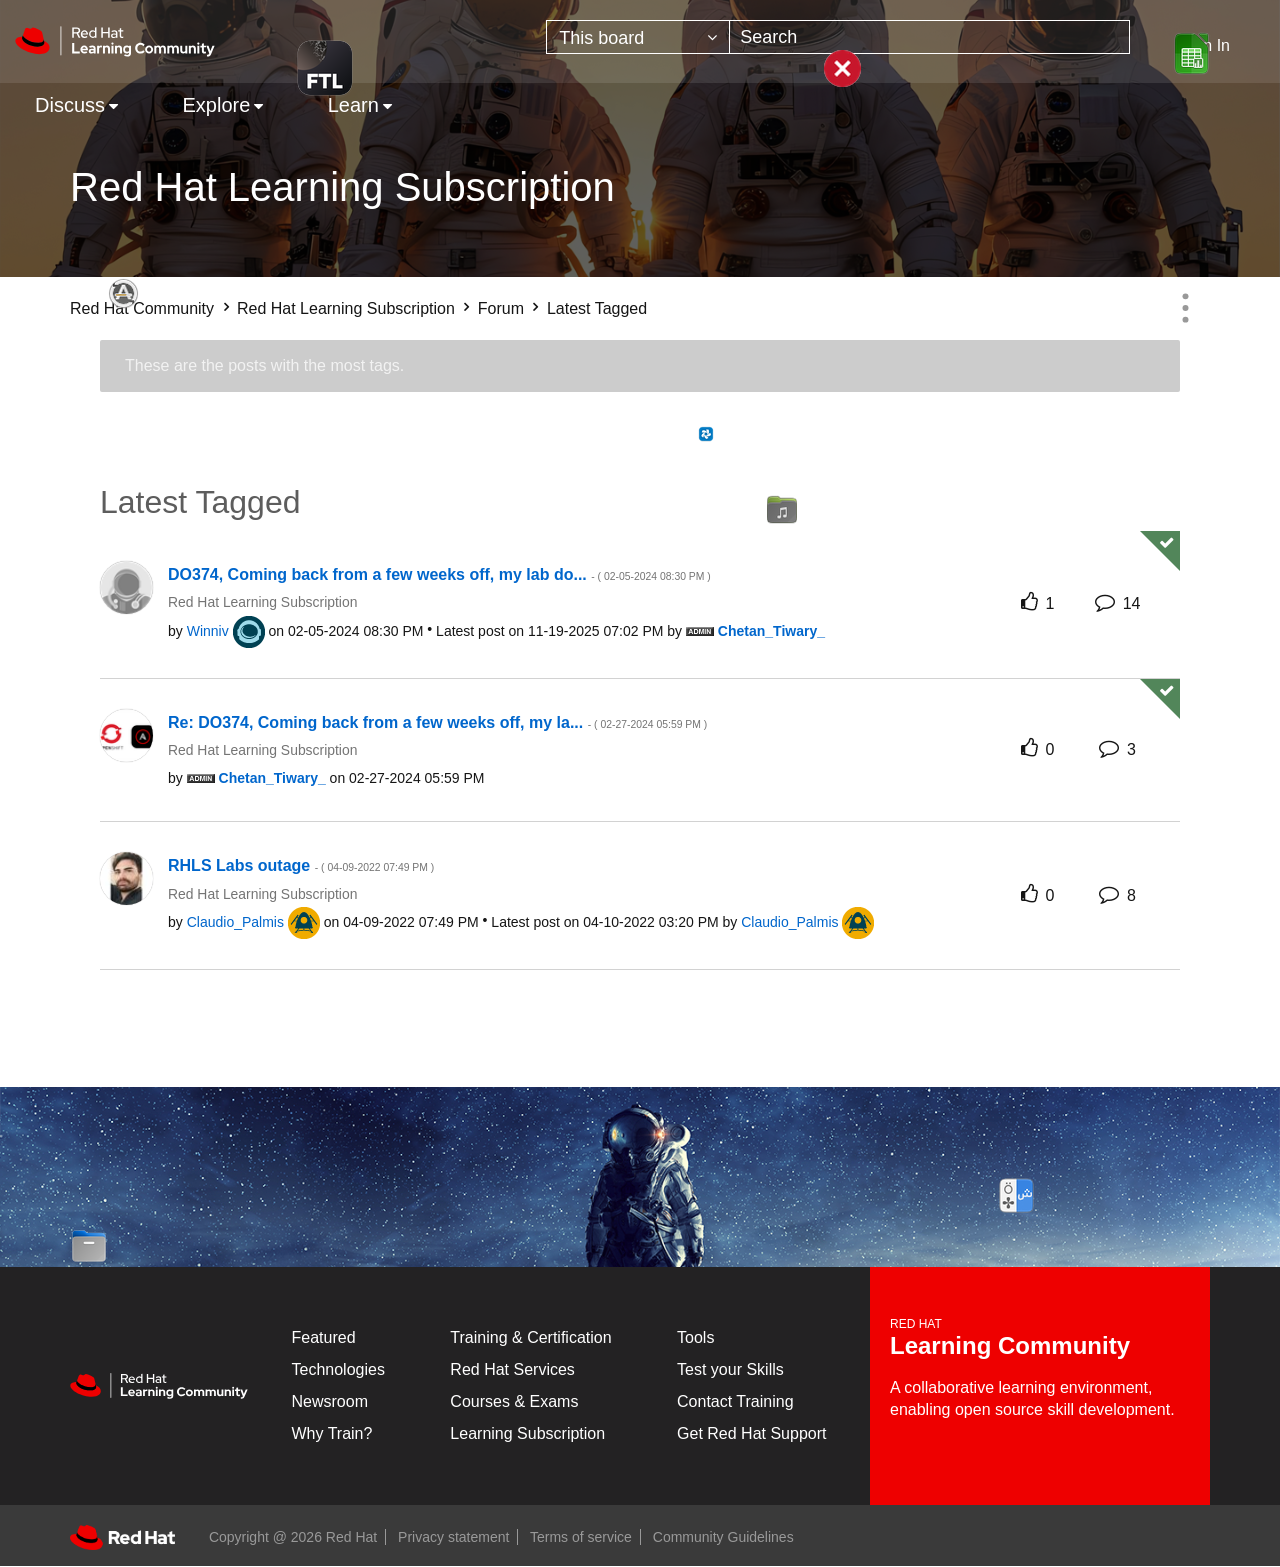 This screenshot has height=1567, width=1280. What do you see at coordinates (325, 68) in the screenshot?
I see `launch FTL: Faster Than Light game` at bounding box center [325, 68].